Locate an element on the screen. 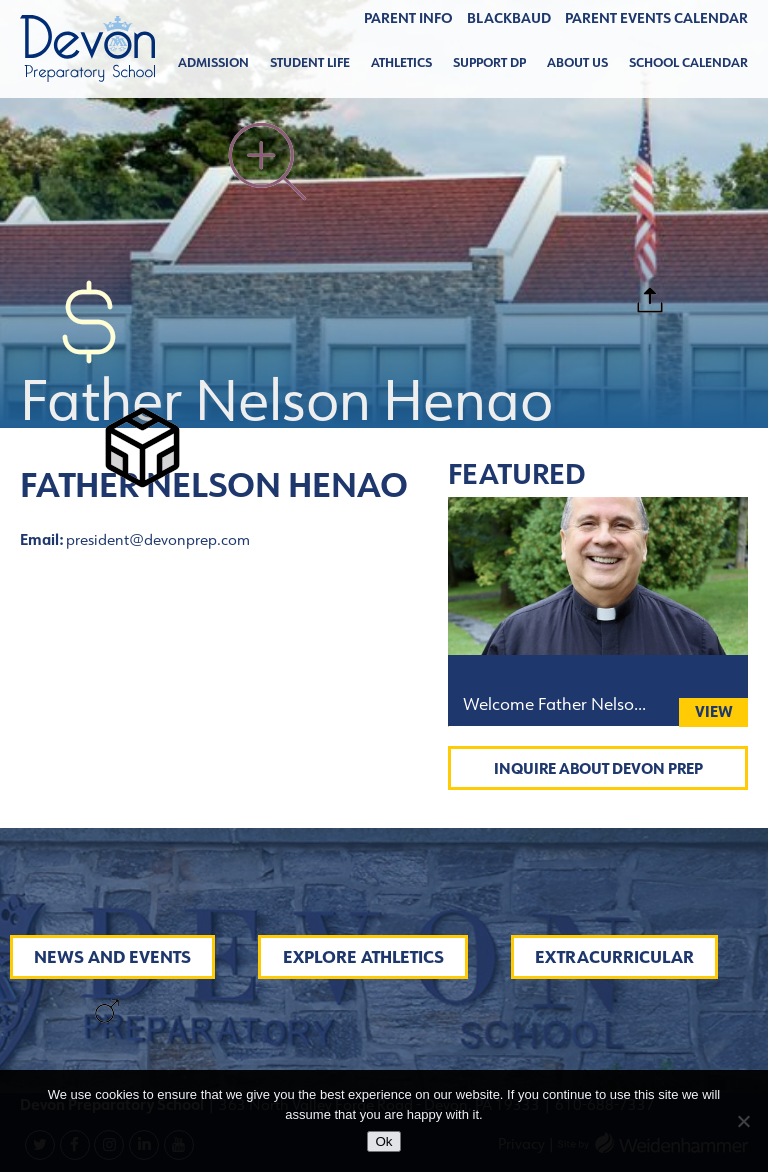 Image resolution: width=768 pixels, height=1172 pixels. zoom in on content is located at coordinates (267, 161).